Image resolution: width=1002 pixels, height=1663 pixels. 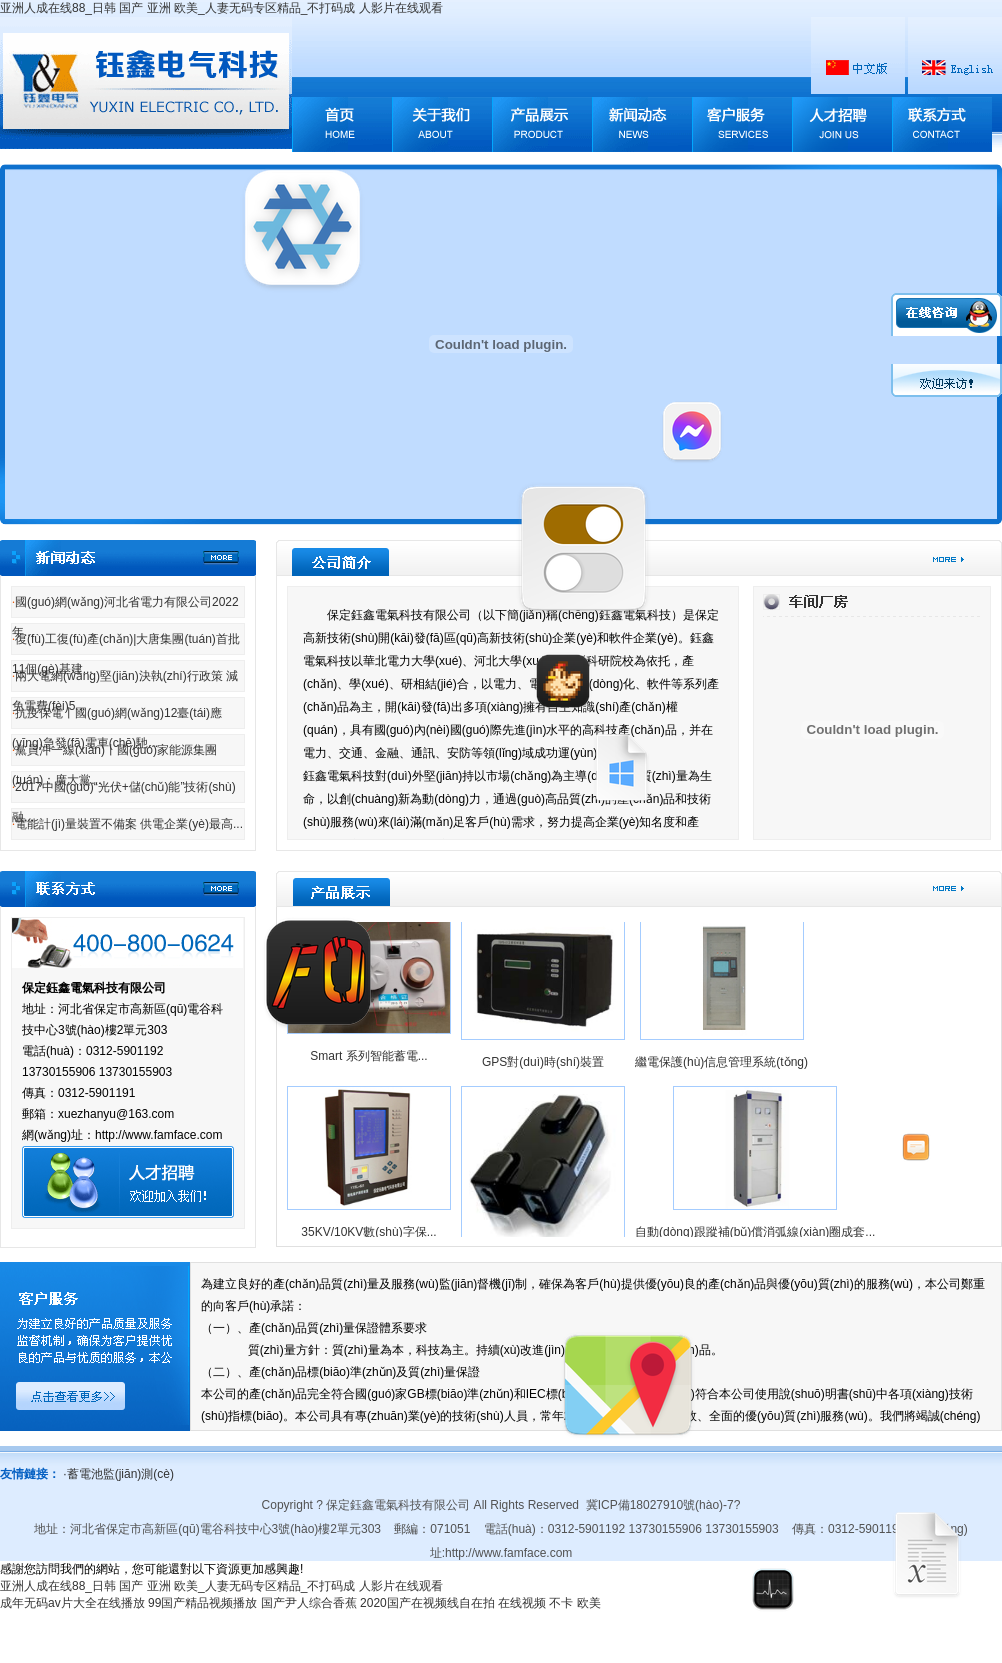 I want to click on launch the flatout racing game, so click(x=318, y=972).